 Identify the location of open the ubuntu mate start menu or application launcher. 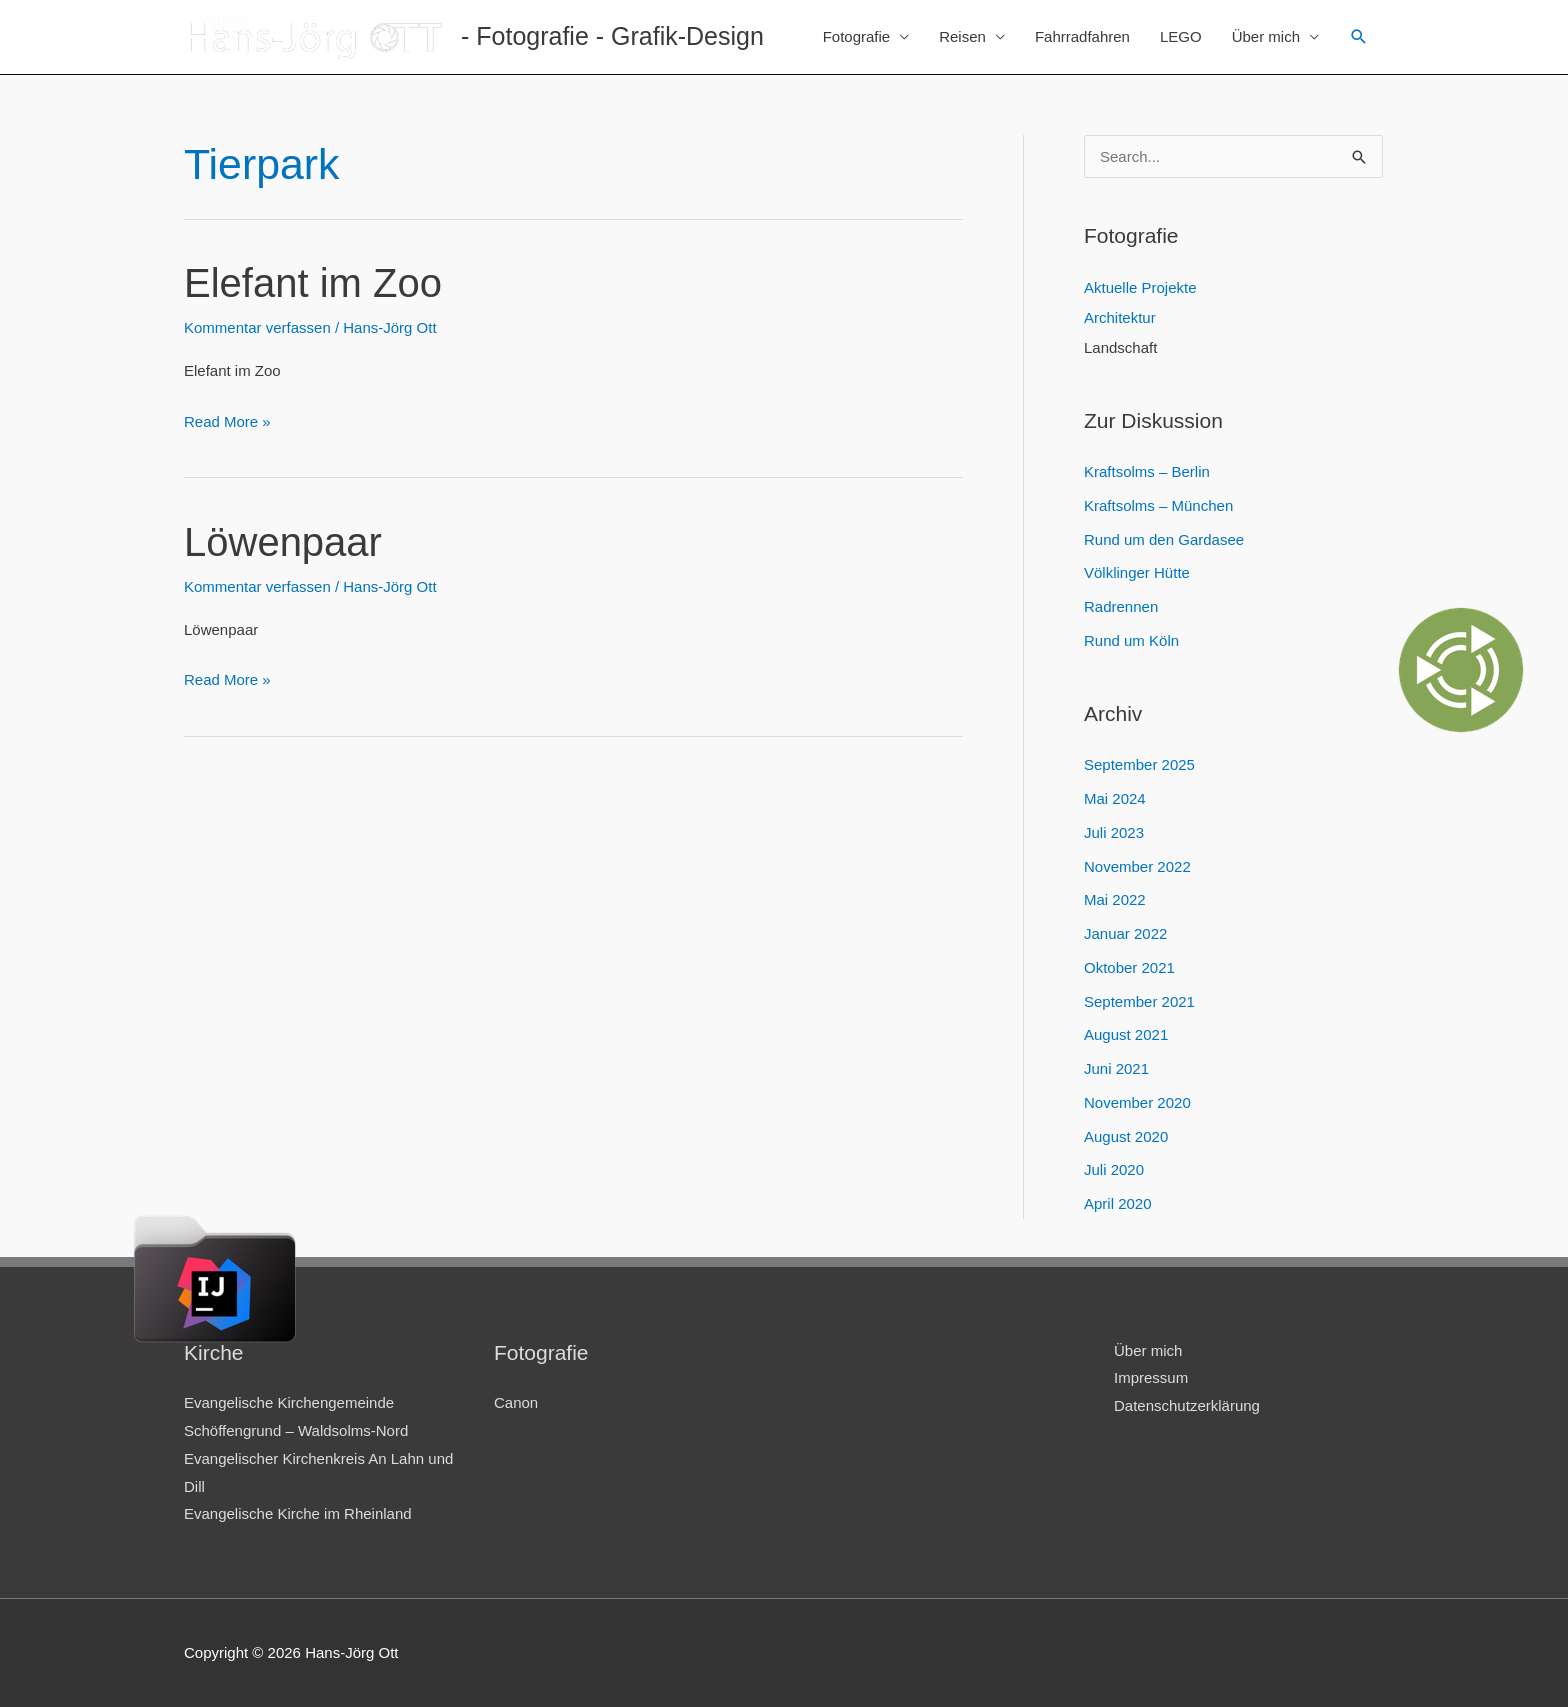
(1461, 670).